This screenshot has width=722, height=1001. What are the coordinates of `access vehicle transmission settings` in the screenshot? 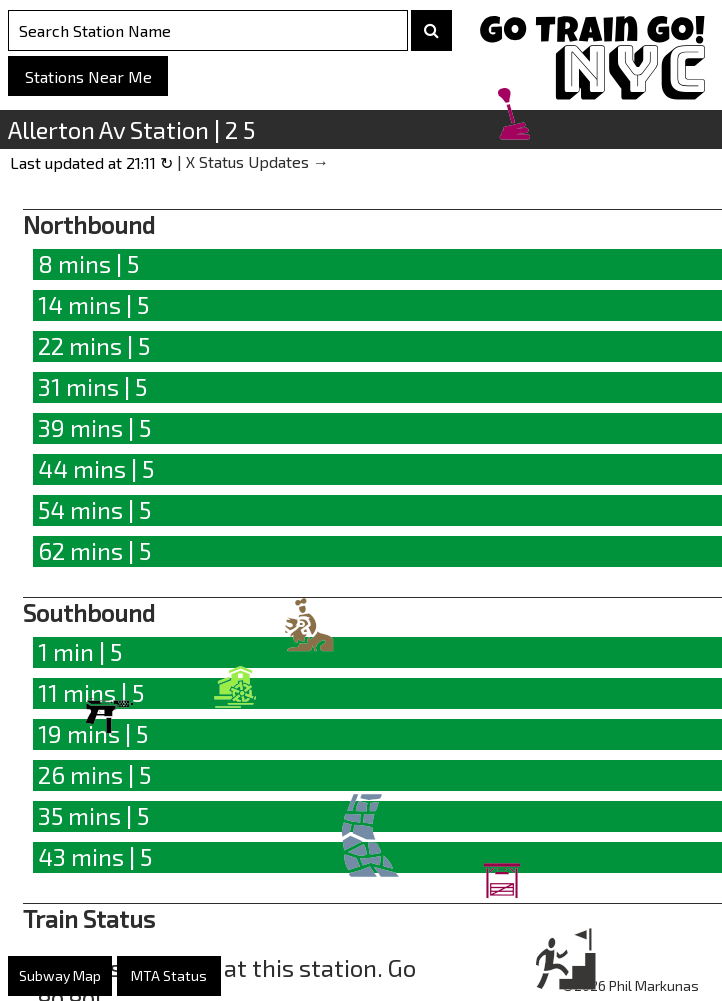 It's located at (513, 113).